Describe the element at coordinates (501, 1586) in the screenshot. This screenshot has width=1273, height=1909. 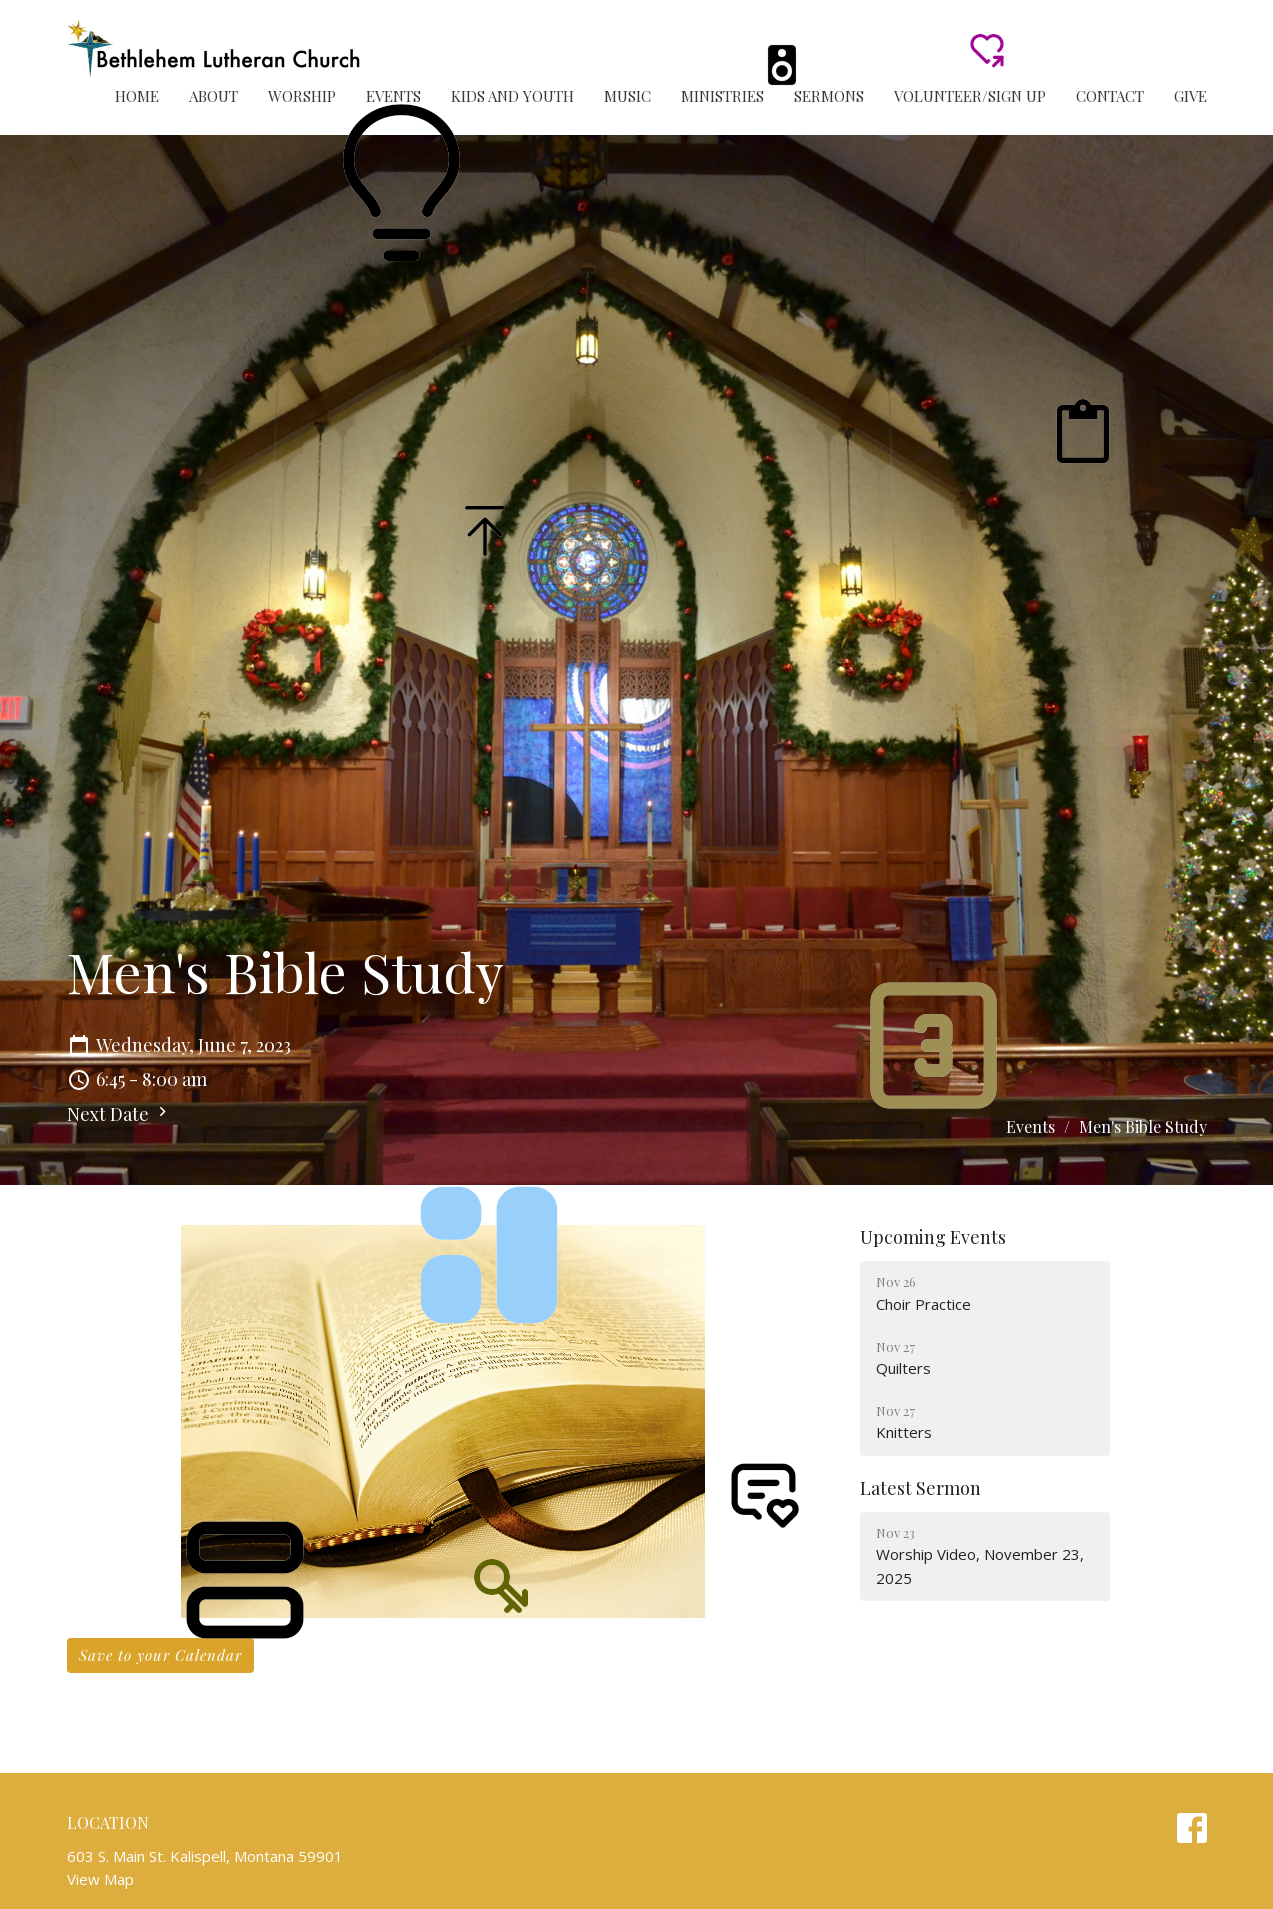
I see `select intergender or non-binary gender option` at that location.